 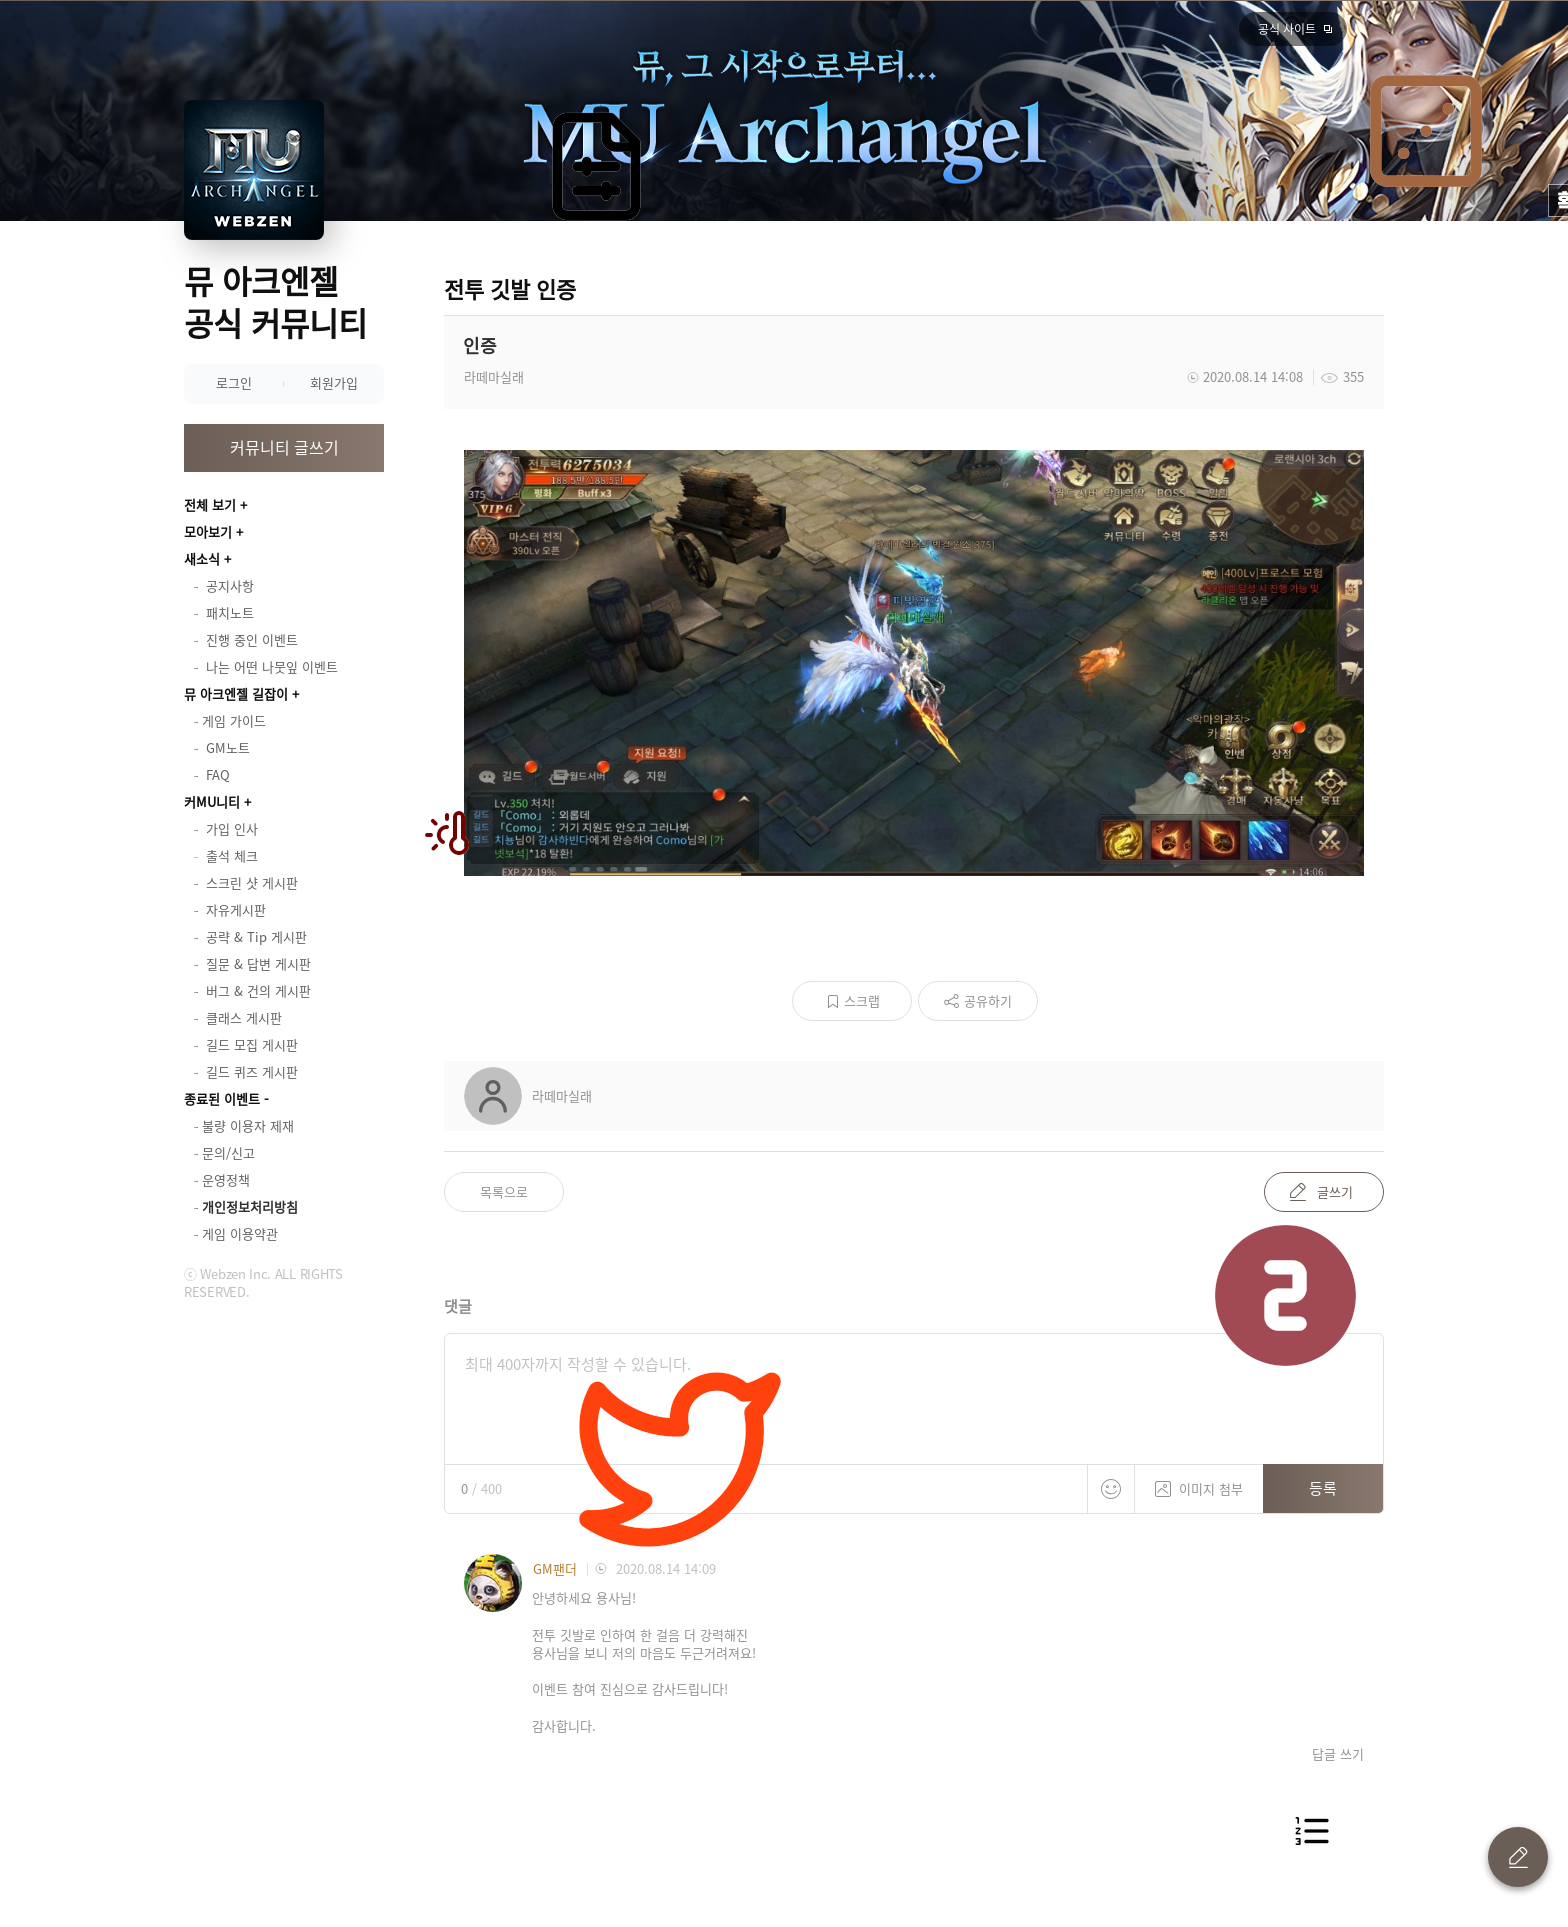 What do you see at coordinates (1313, 1831) in the screenshot?
I see `create a numbered list` at bounding box center [1313, 1831].